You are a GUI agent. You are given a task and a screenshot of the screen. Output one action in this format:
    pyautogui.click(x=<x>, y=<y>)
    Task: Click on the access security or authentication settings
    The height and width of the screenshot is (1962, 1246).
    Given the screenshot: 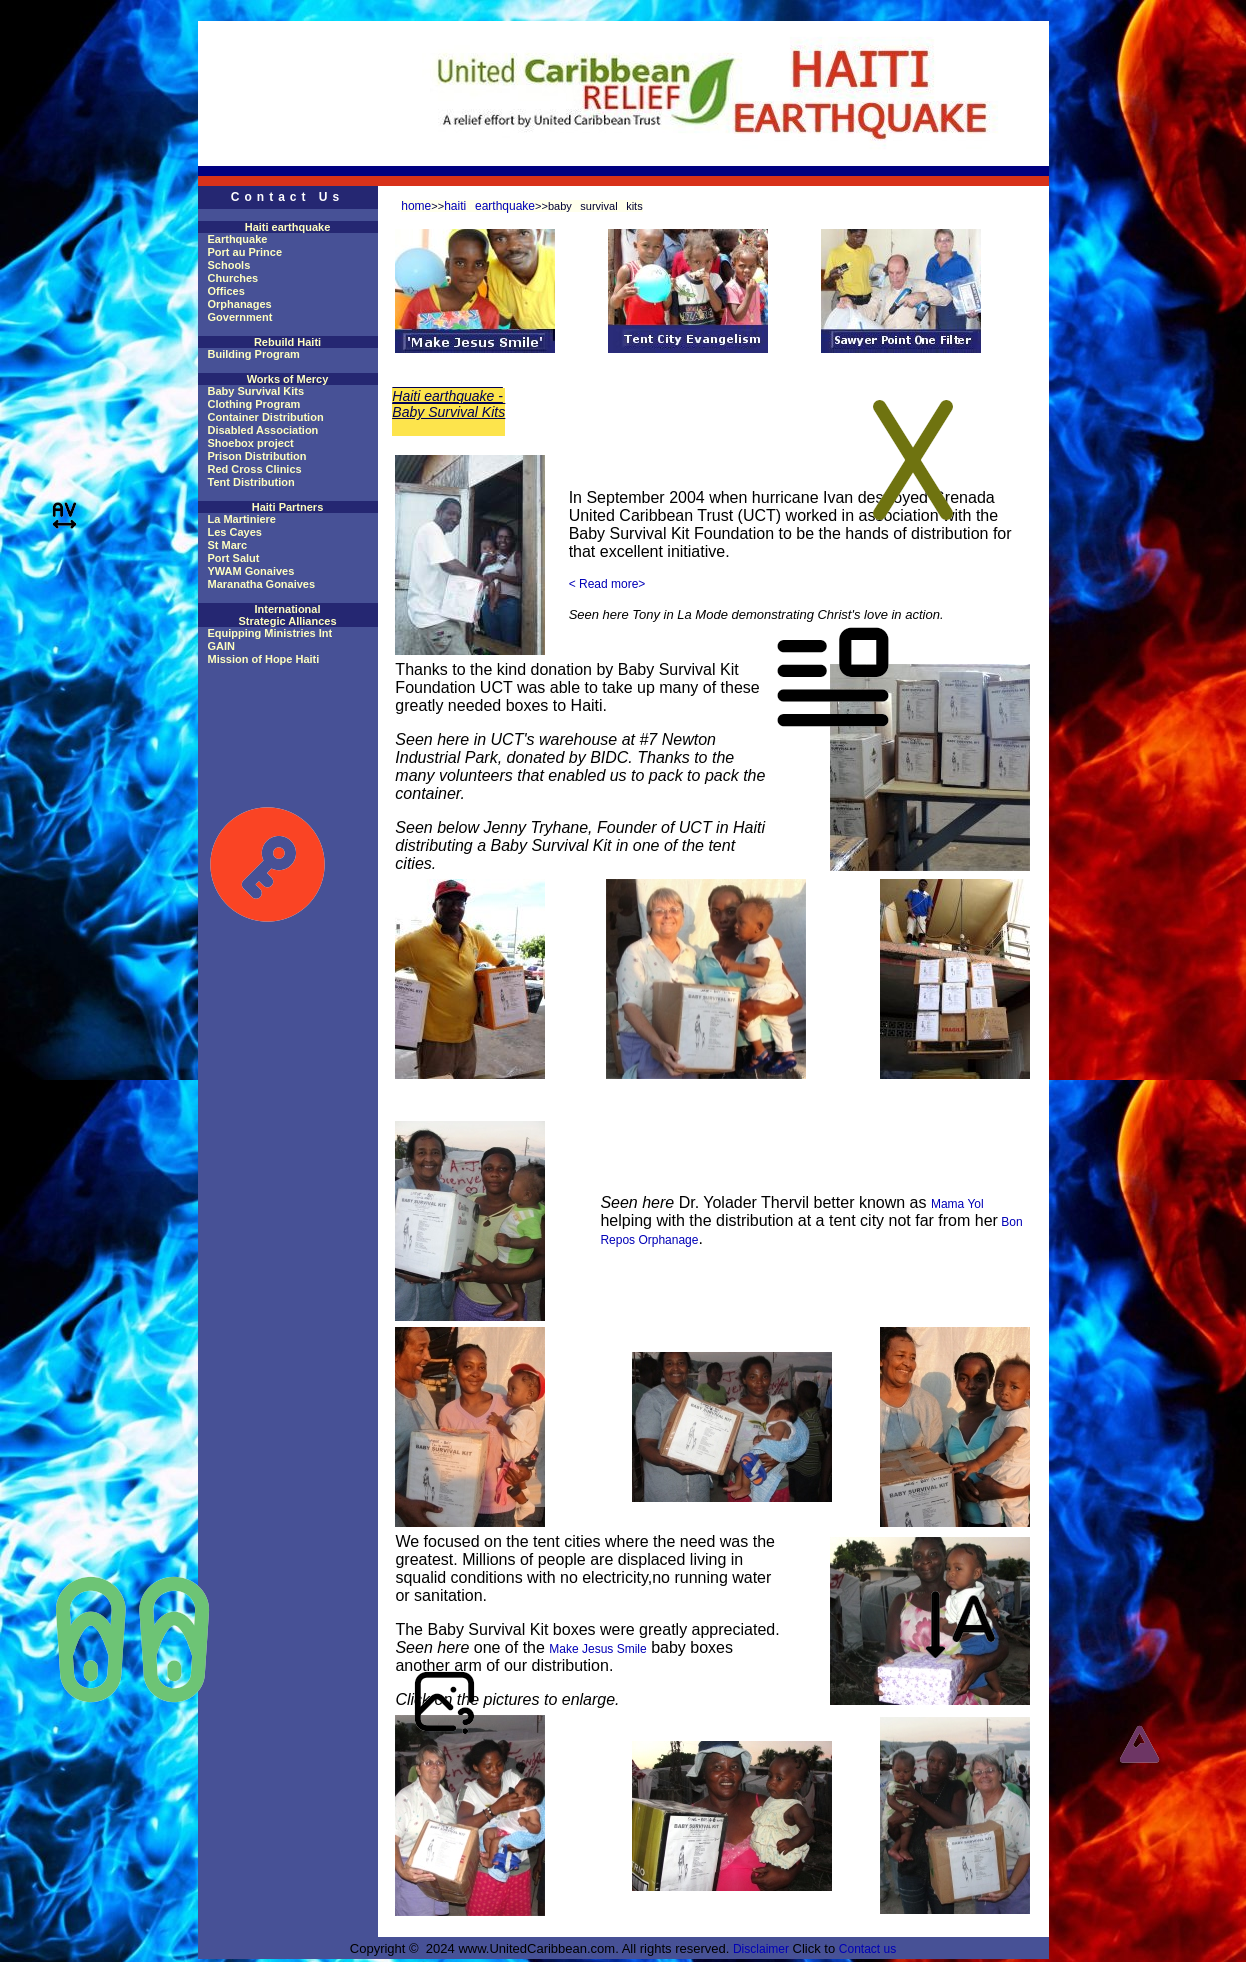 What is the action you would take?
    pyautogui.click(x=267, y=864)
    